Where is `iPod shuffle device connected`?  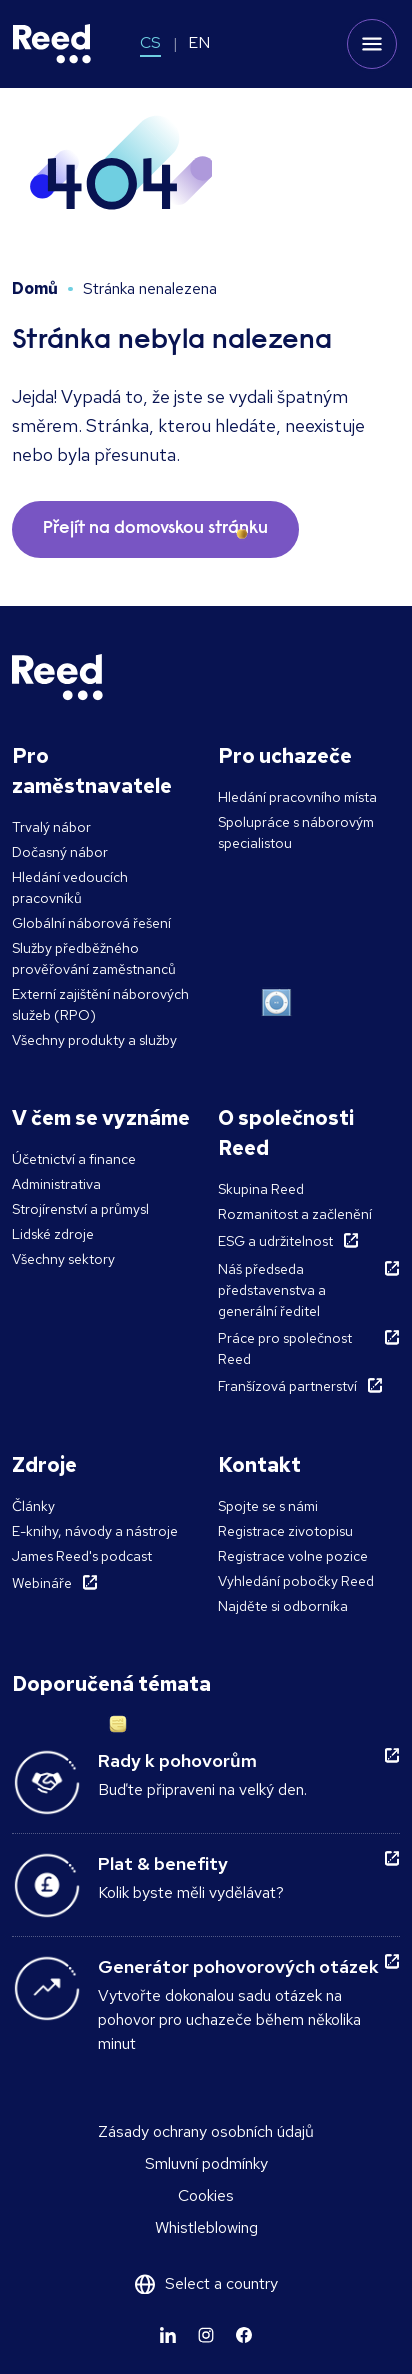 iPod shuffle device connected is located at coordinates (276, 1002).